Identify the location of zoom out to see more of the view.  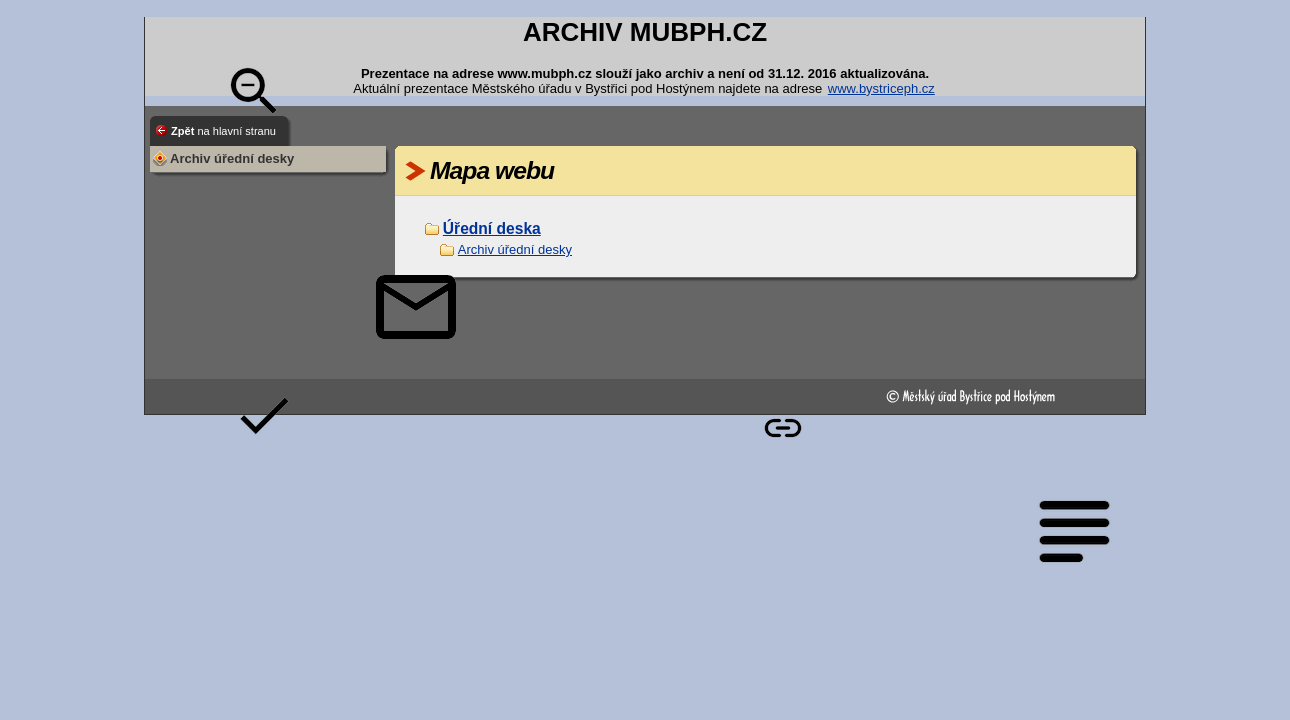
(254, 91).